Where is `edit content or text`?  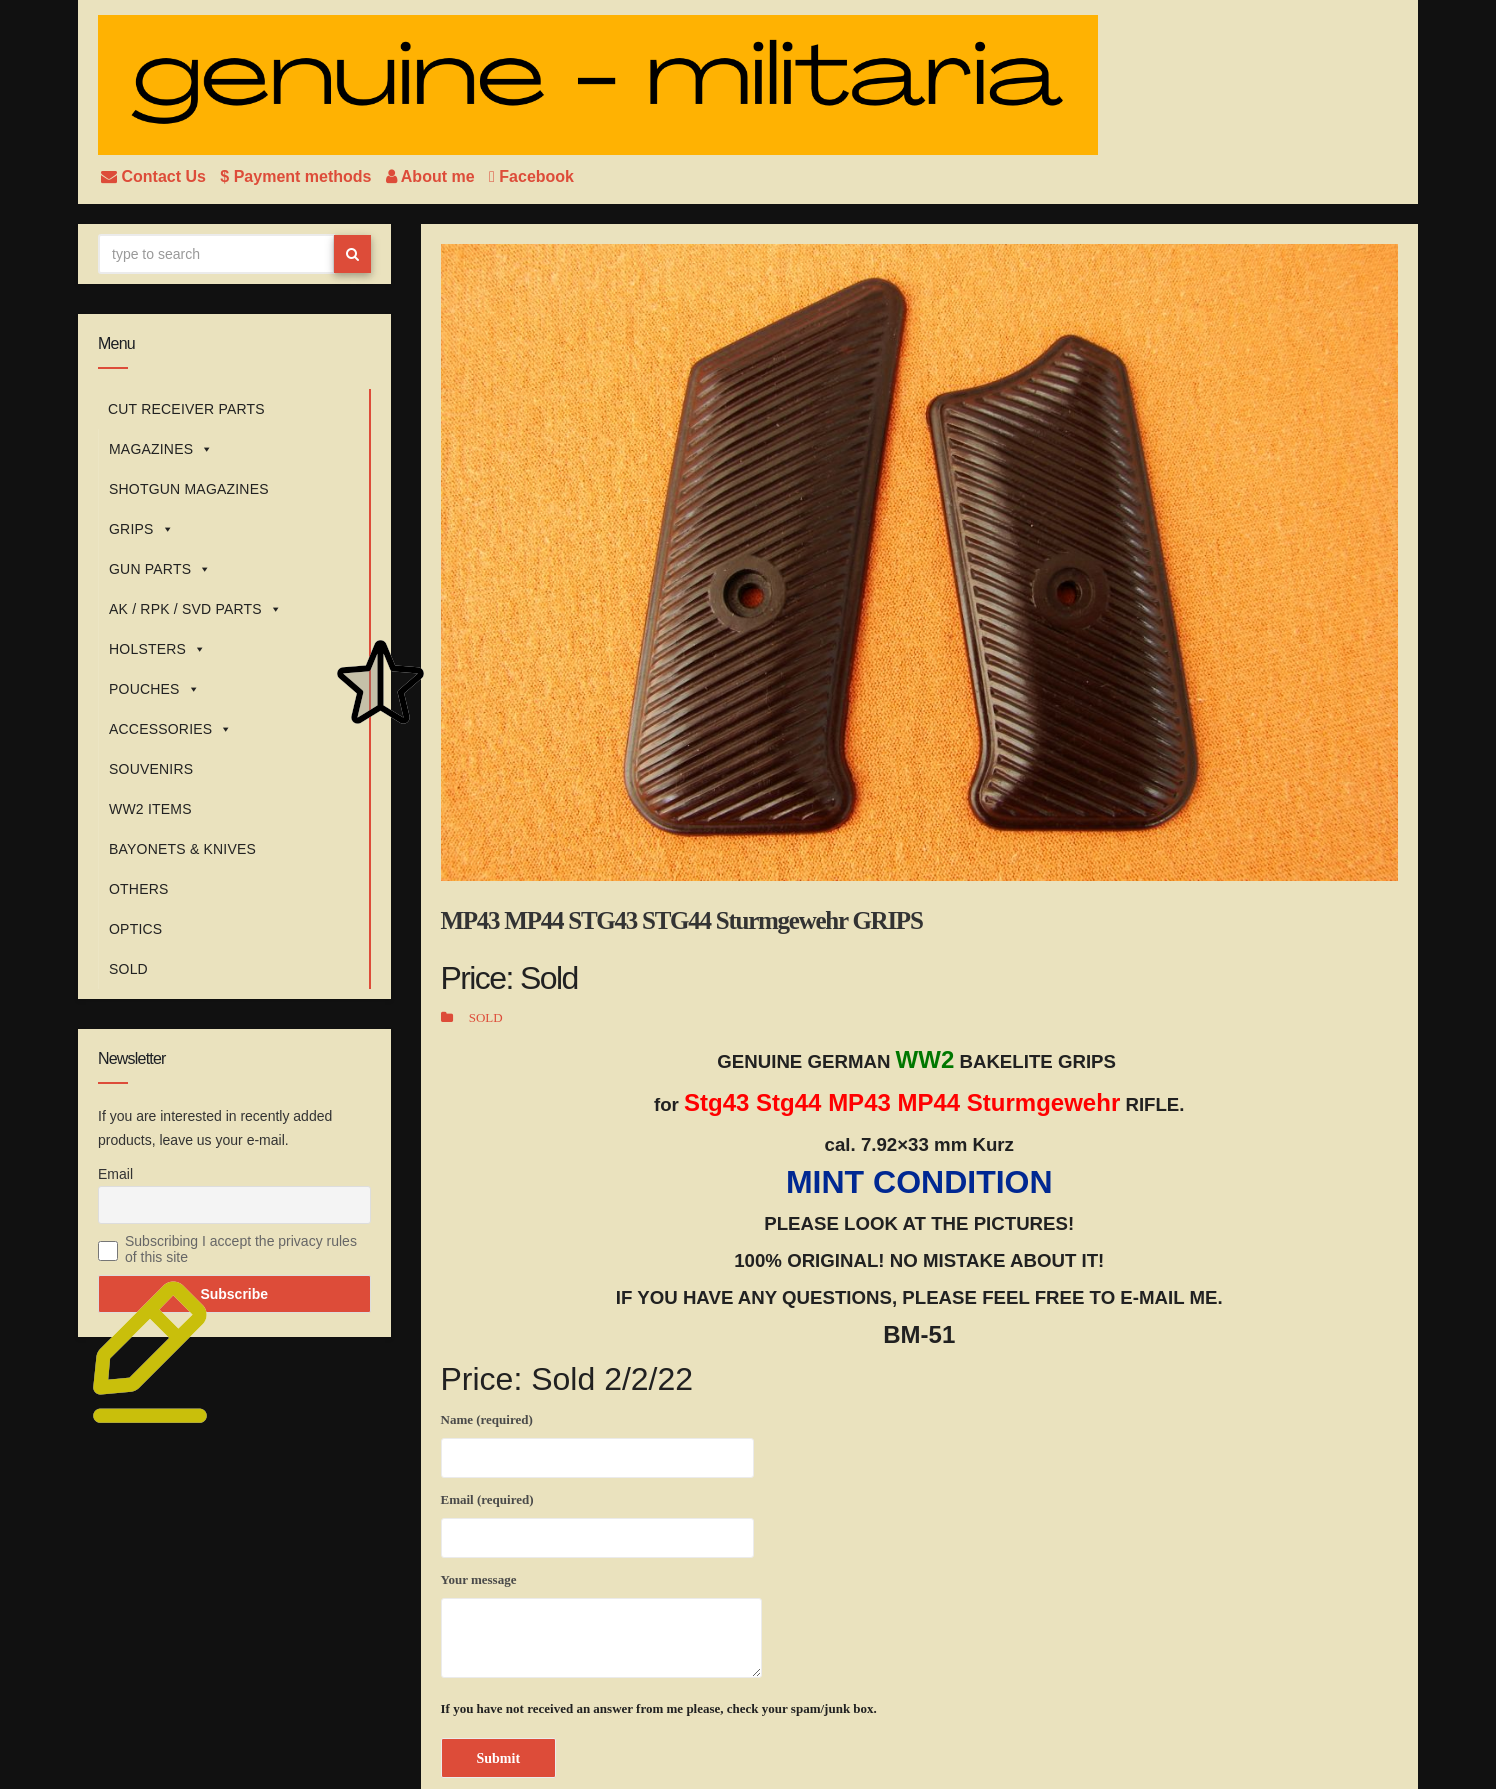
edit content or text is located at coordinates (150, 1352).